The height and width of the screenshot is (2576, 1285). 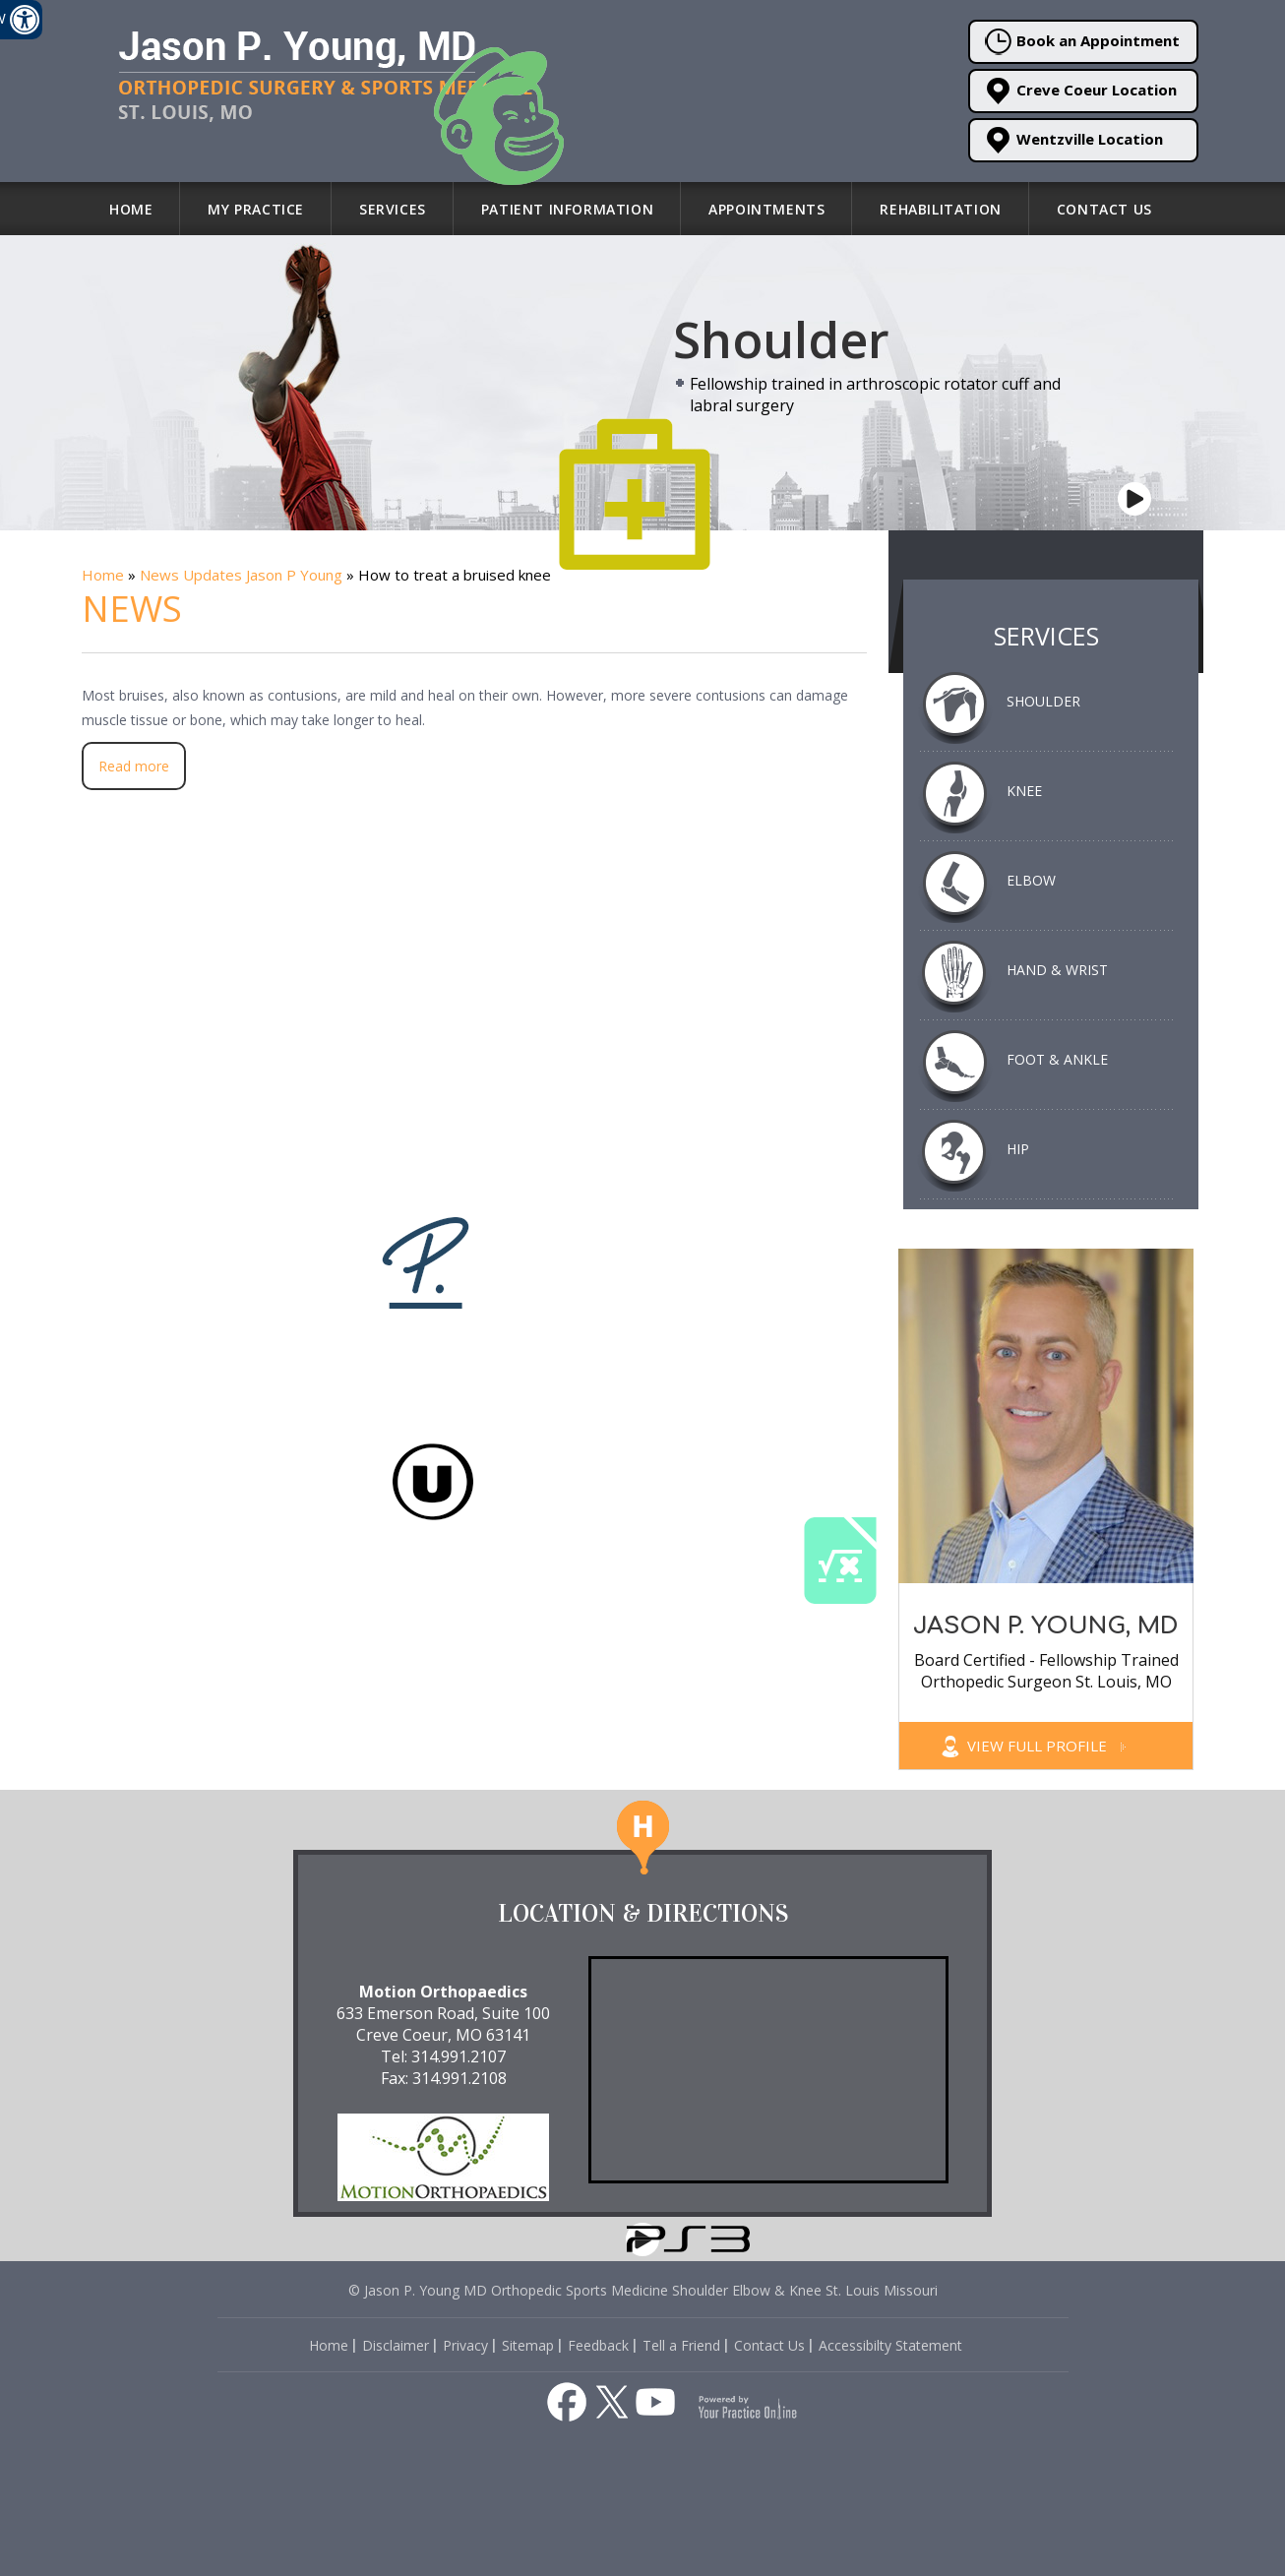 What do you see at coordinates (499, 116) in the screenshot?
I see `open mailchimp email marketing platform` at bounding box center [499, 116].